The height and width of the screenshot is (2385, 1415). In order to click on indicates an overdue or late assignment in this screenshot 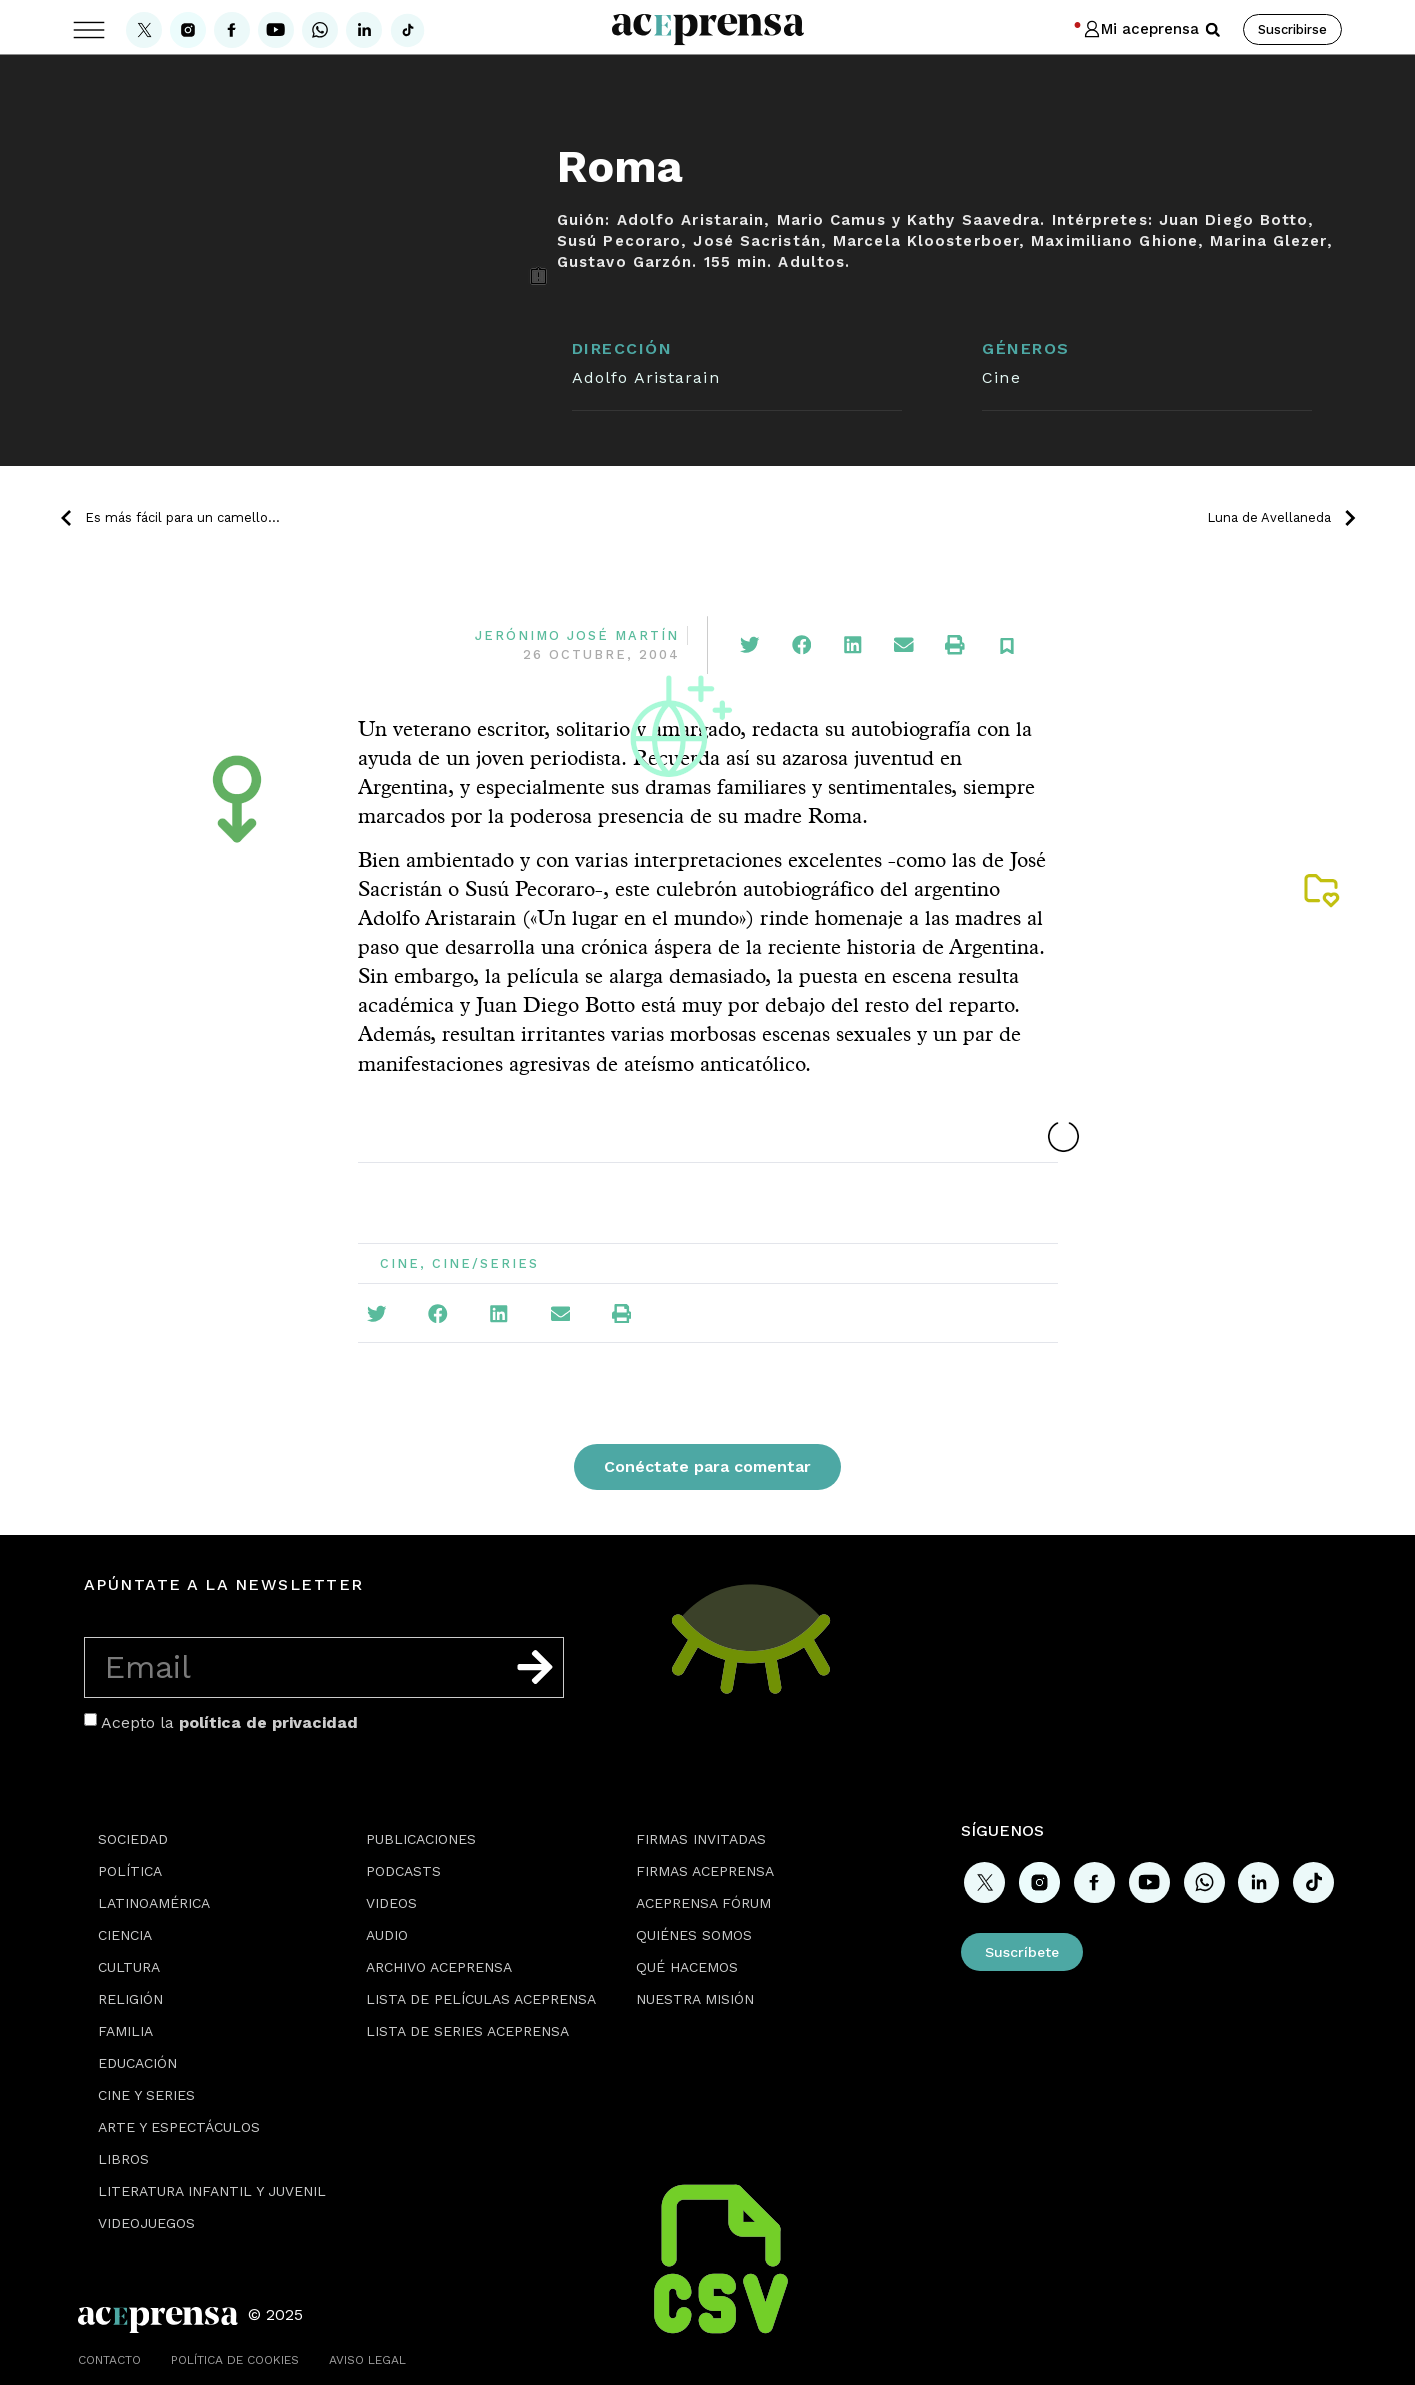, I will do `click(538, 276)`.